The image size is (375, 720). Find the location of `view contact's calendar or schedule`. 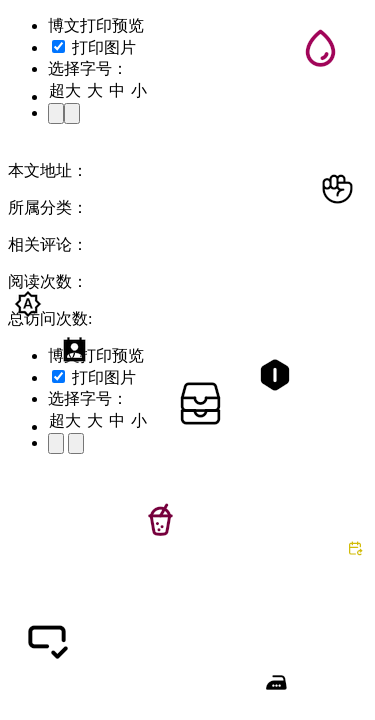

view contact's calendar or schedule is located at coordinates (74, 350).